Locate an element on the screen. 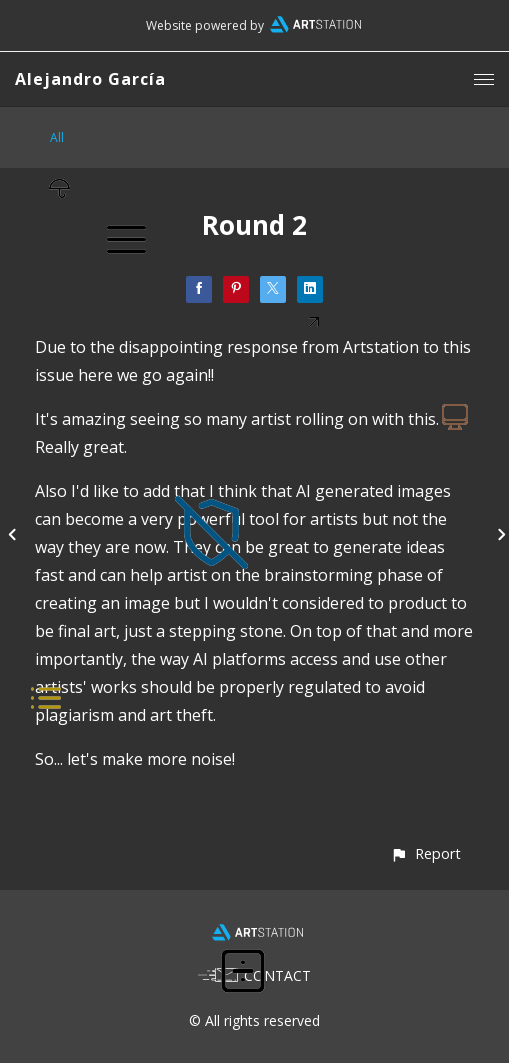 The image size is (509, 1063). perform division calculation is located at coordinates (243, 971).